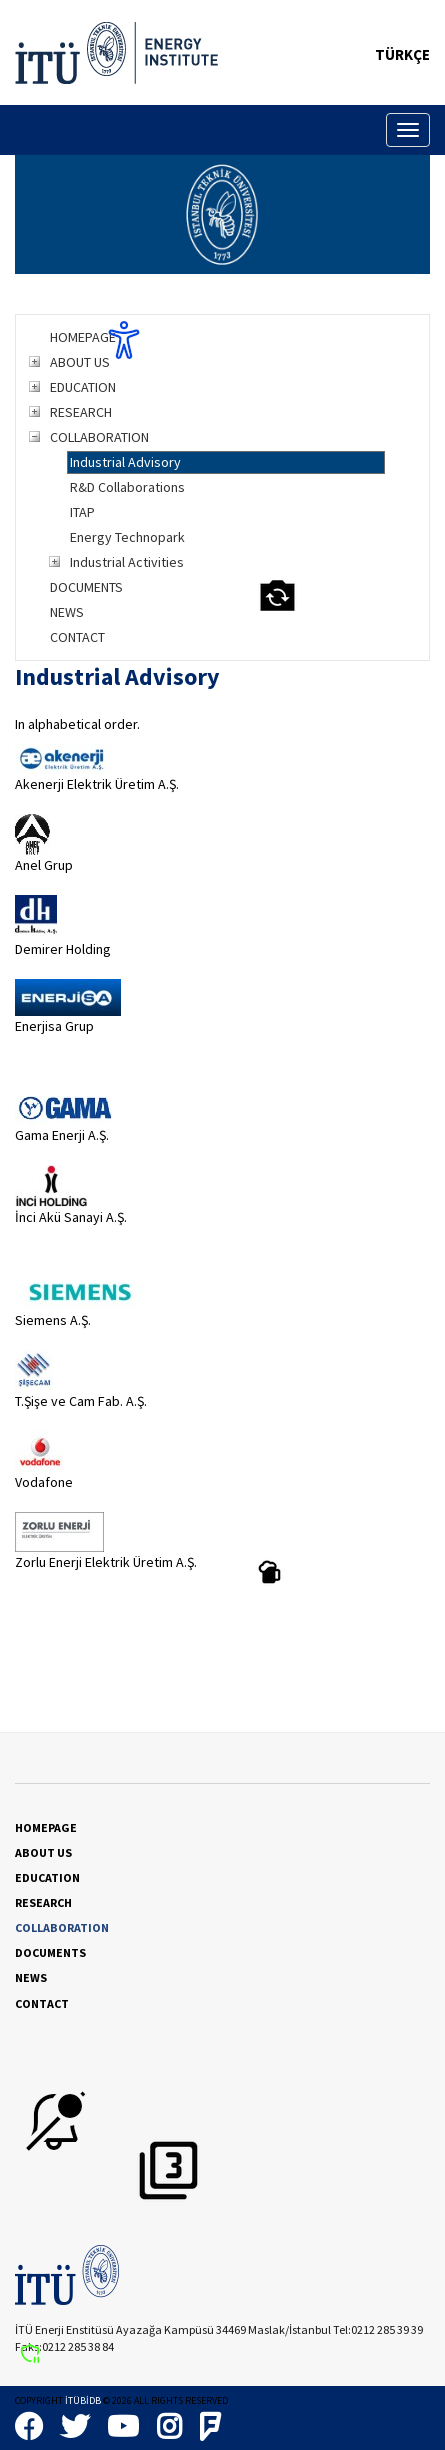  What do you see at coordinates (277, 595) in the screenshot?
I see `switch between front and rear camera` at bounding box center [277, 595].